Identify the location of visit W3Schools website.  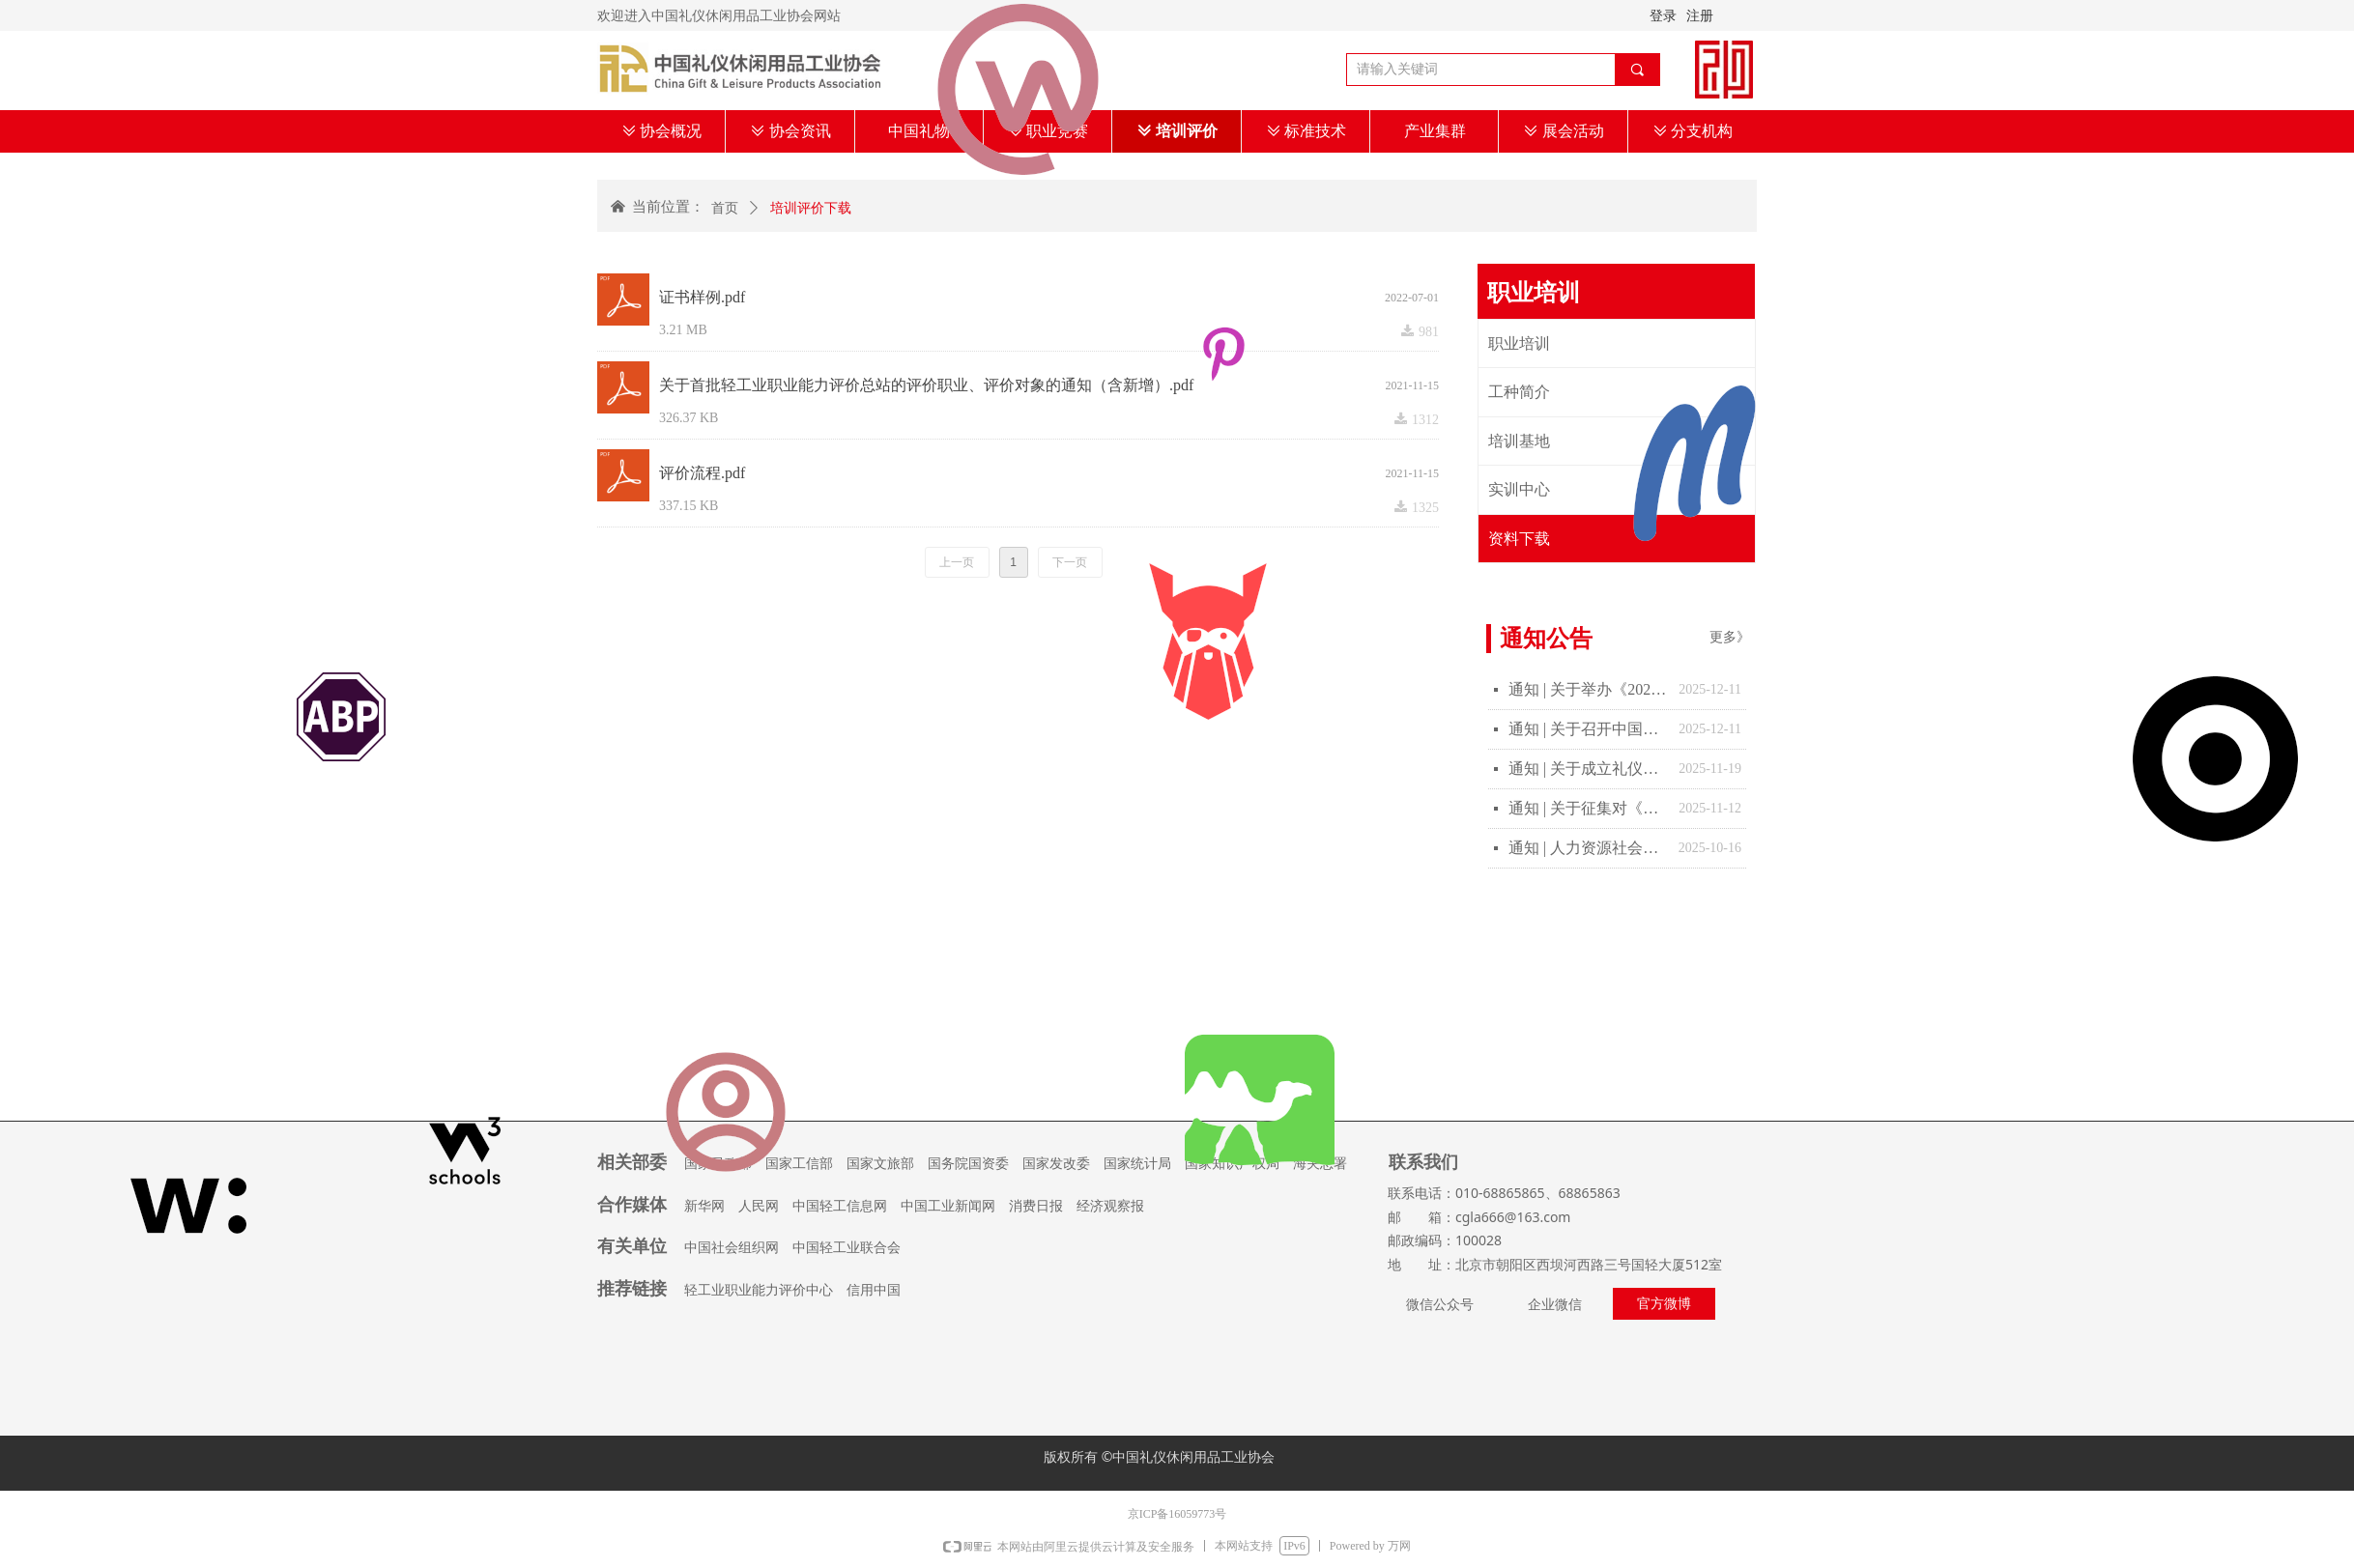
(465, 1151).